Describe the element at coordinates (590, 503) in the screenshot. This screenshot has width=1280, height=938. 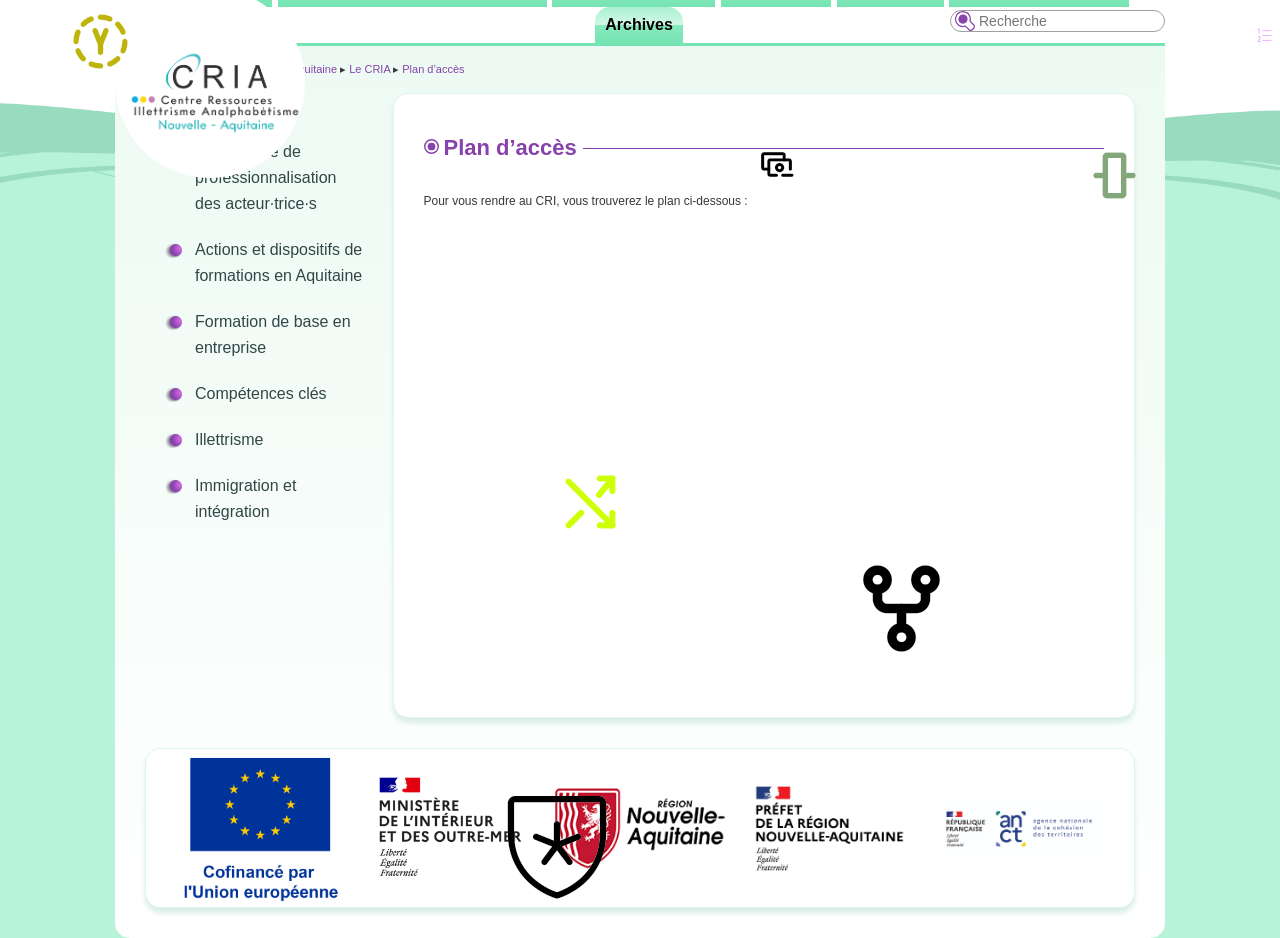
I see `toggle between two states or options` at that location.